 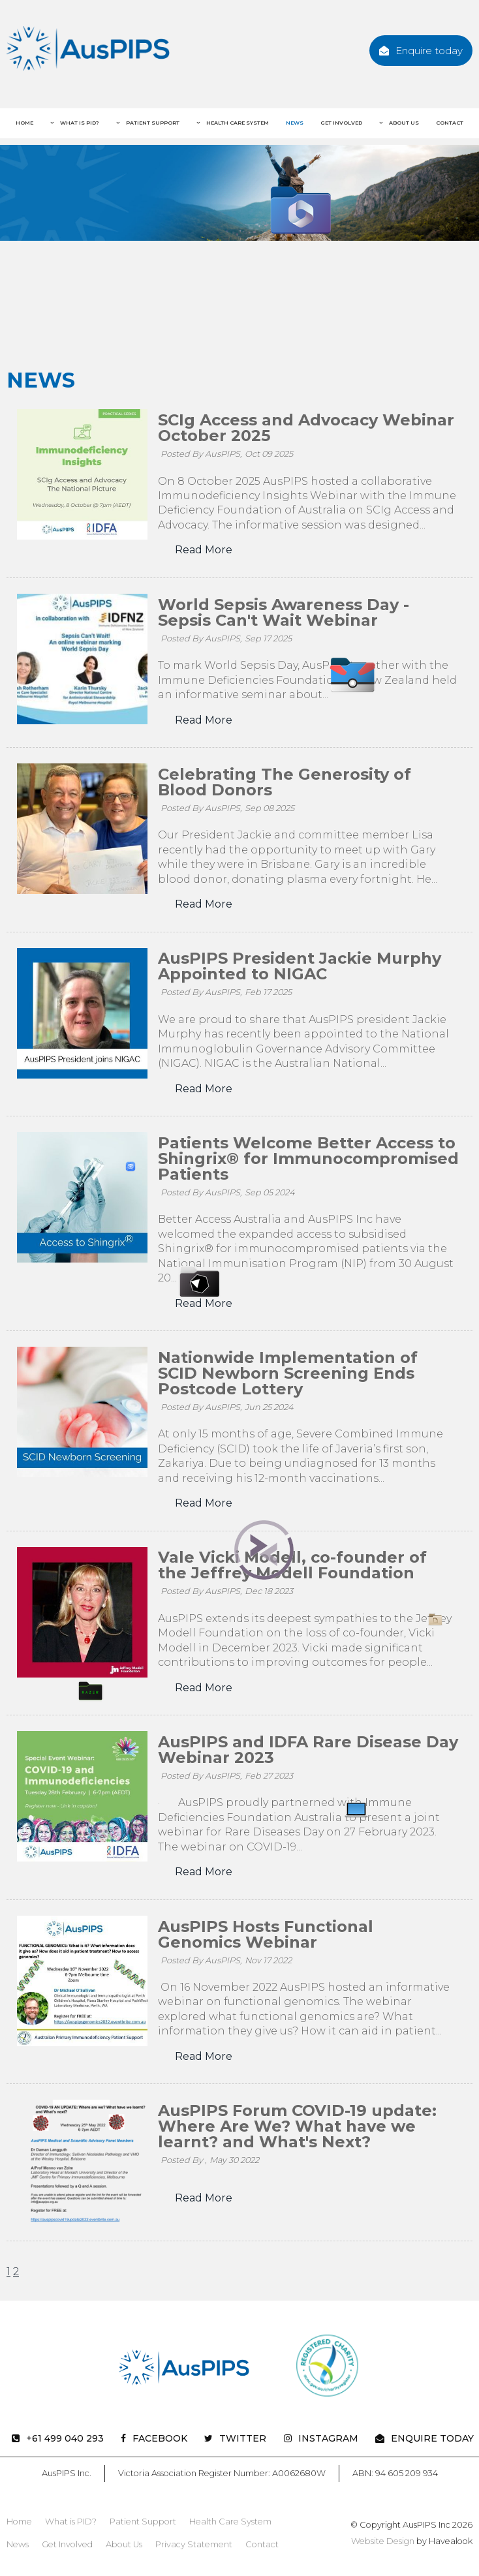 What do you see at coordinates (300, 211) in the screenshot?
I see `open Microsoft 365 files folder` at bounding box center [300, 211].